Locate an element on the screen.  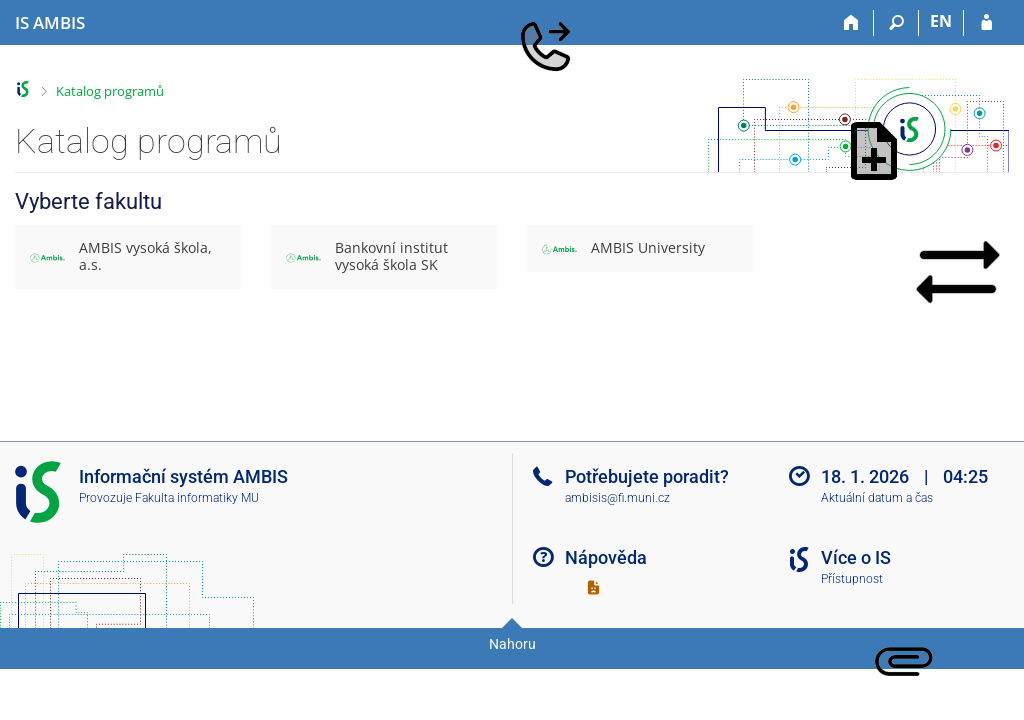
transfer an active call is located at coordinates (546, 45).